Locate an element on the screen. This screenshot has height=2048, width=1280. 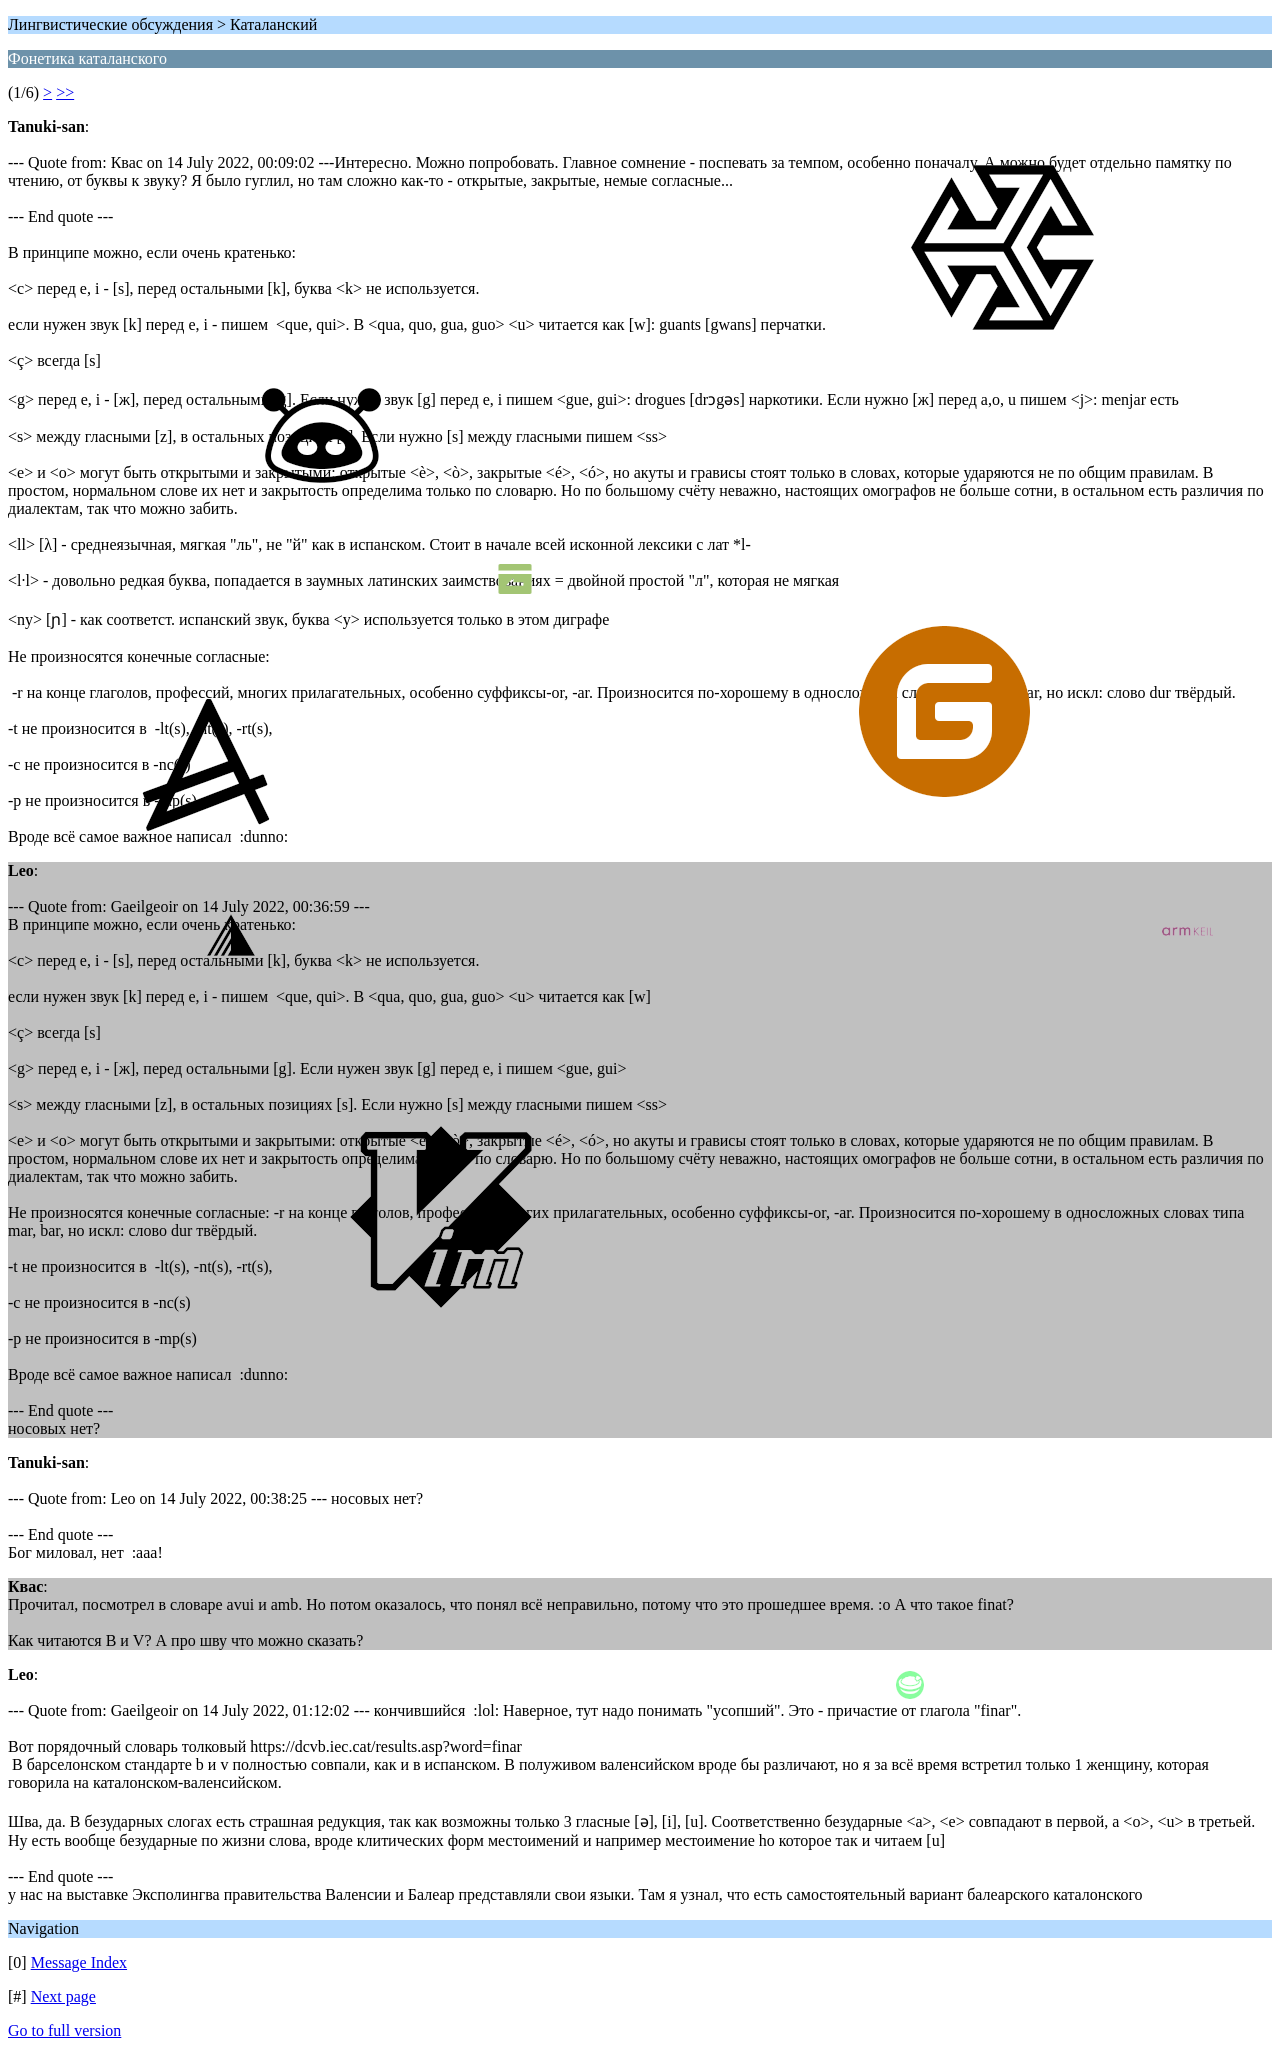
arm keil brand logo is located at coordinates (1187, 931).